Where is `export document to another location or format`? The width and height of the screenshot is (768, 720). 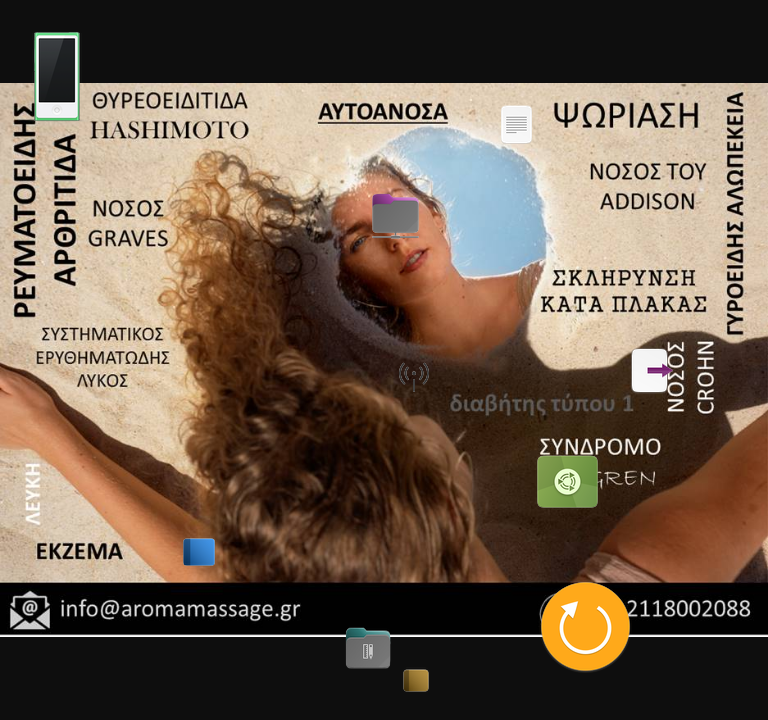 export document to another location or format is located at coordinates (649, 370).